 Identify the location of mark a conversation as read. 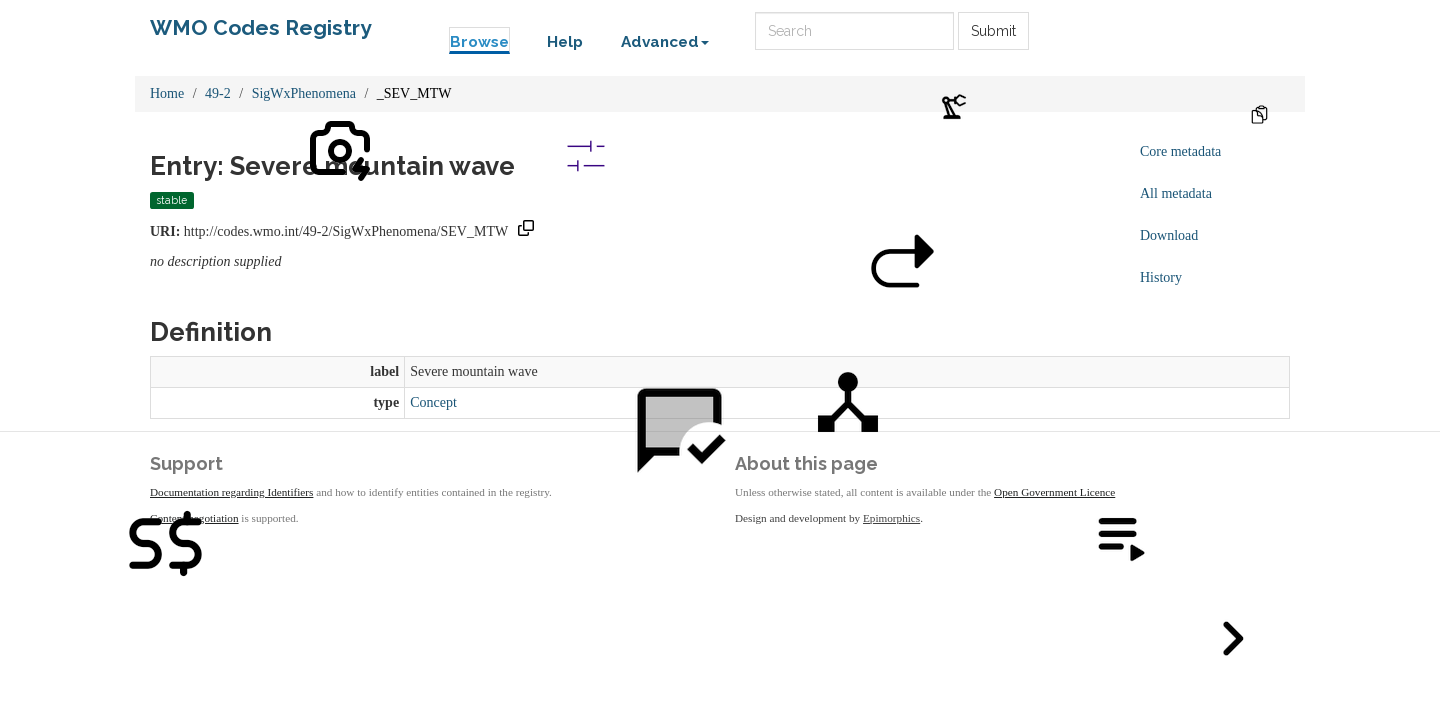
(679, 430).